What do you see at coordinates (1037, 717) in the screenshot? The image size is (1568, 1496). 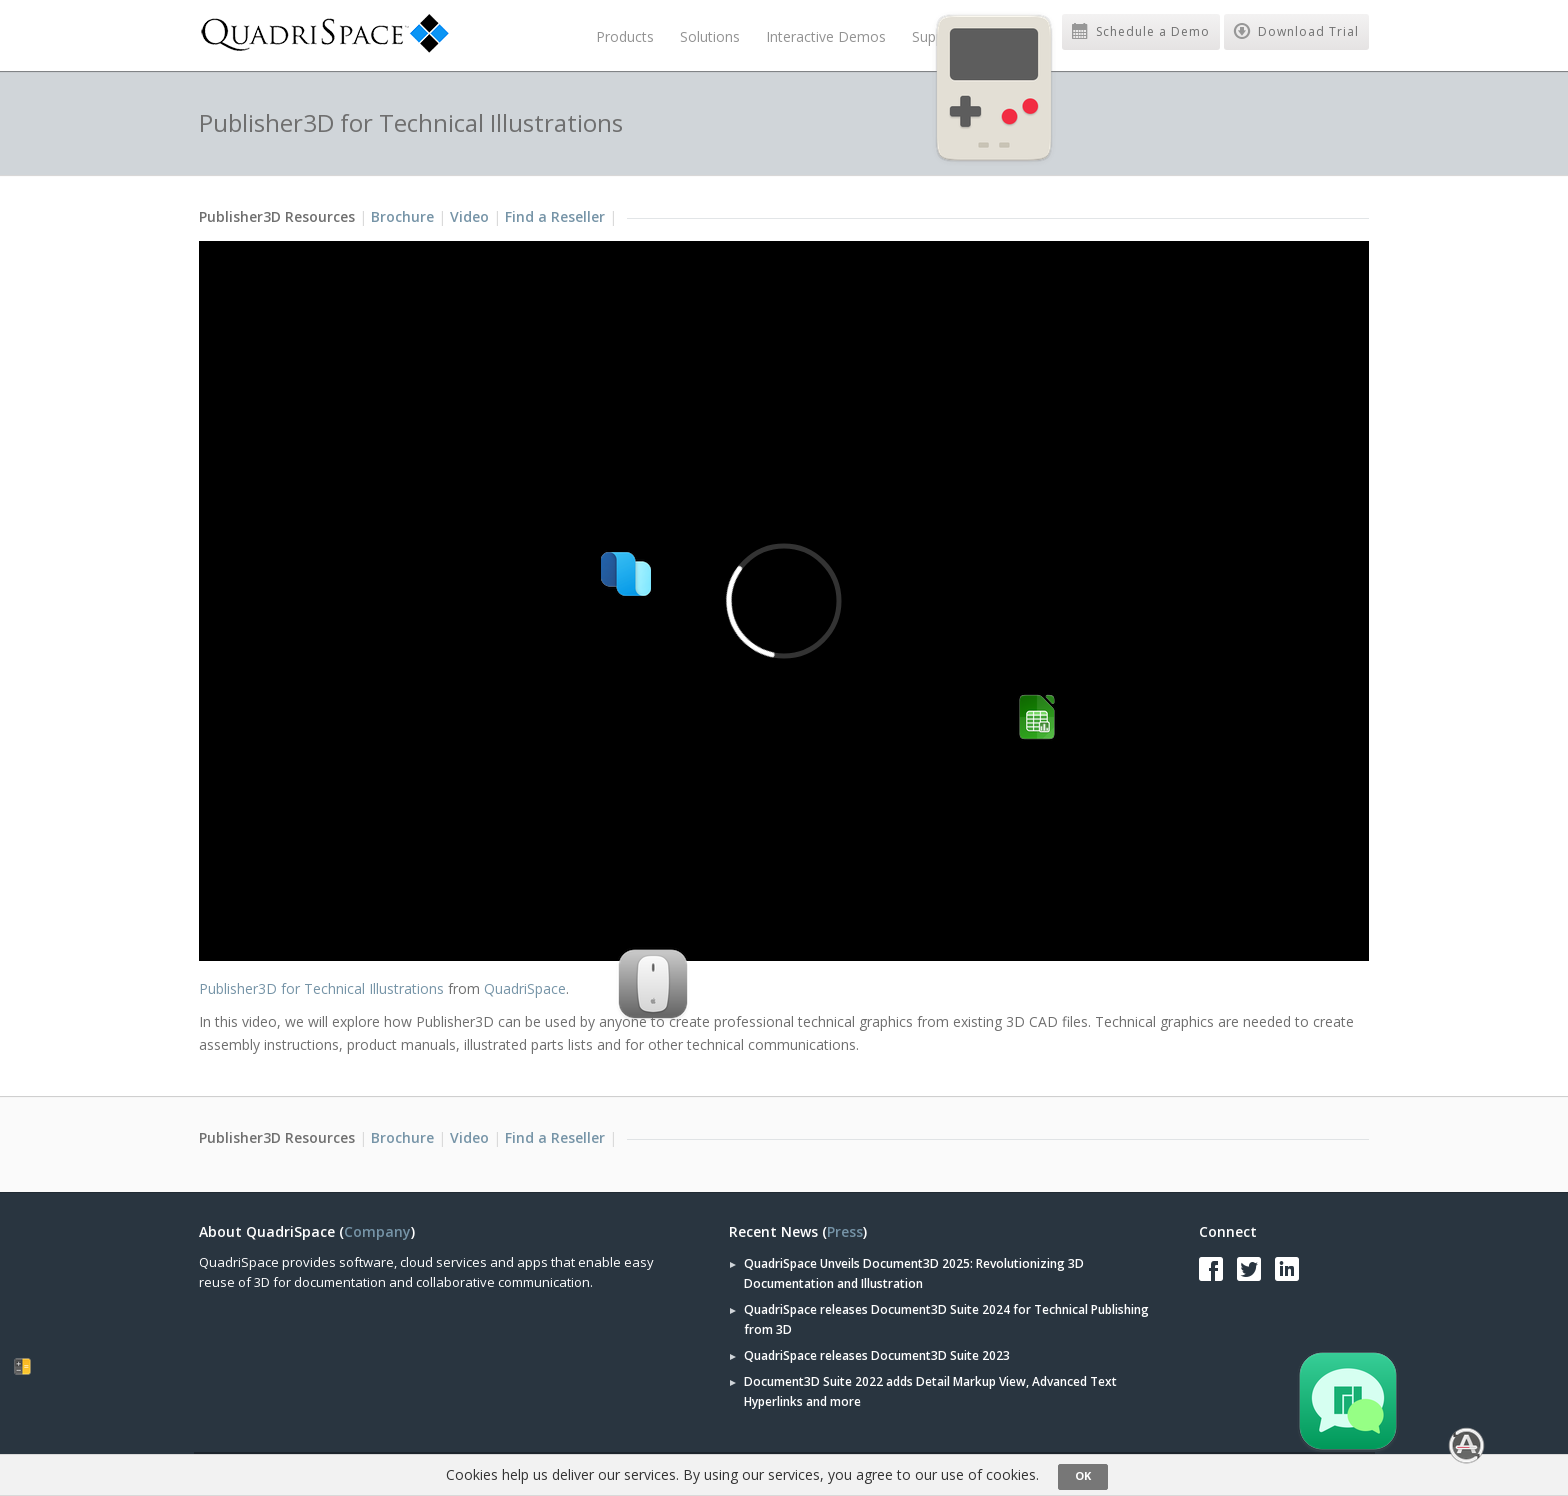 I see `open LibreOffice Calc spreadsheet application` at bounding box center [1037, 717].